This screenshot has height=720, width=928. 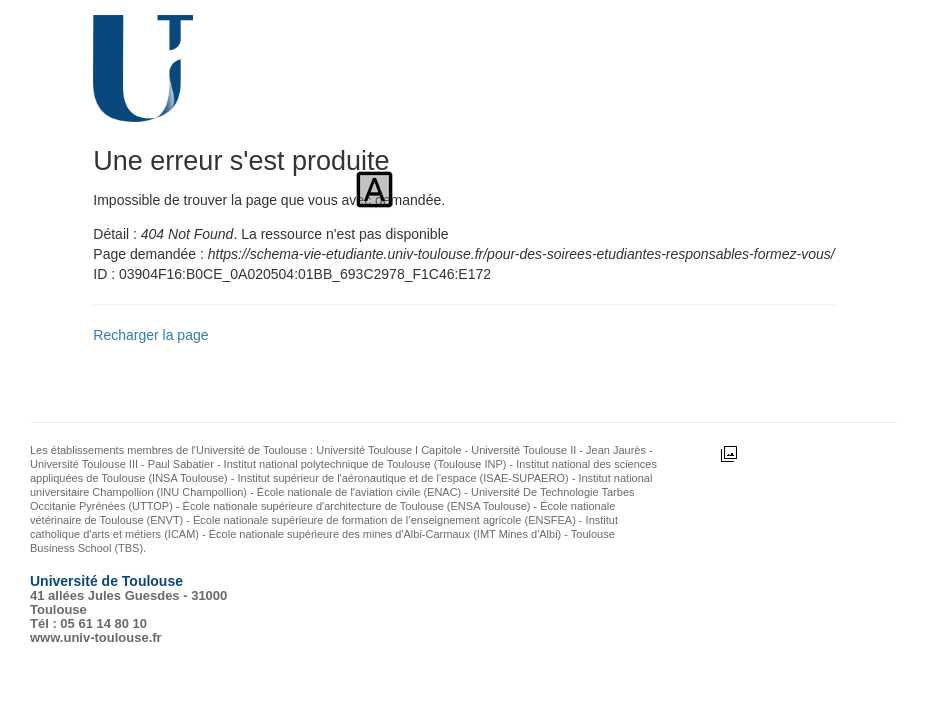 I want to click on download or install a new font, so click(x=374, y=189).